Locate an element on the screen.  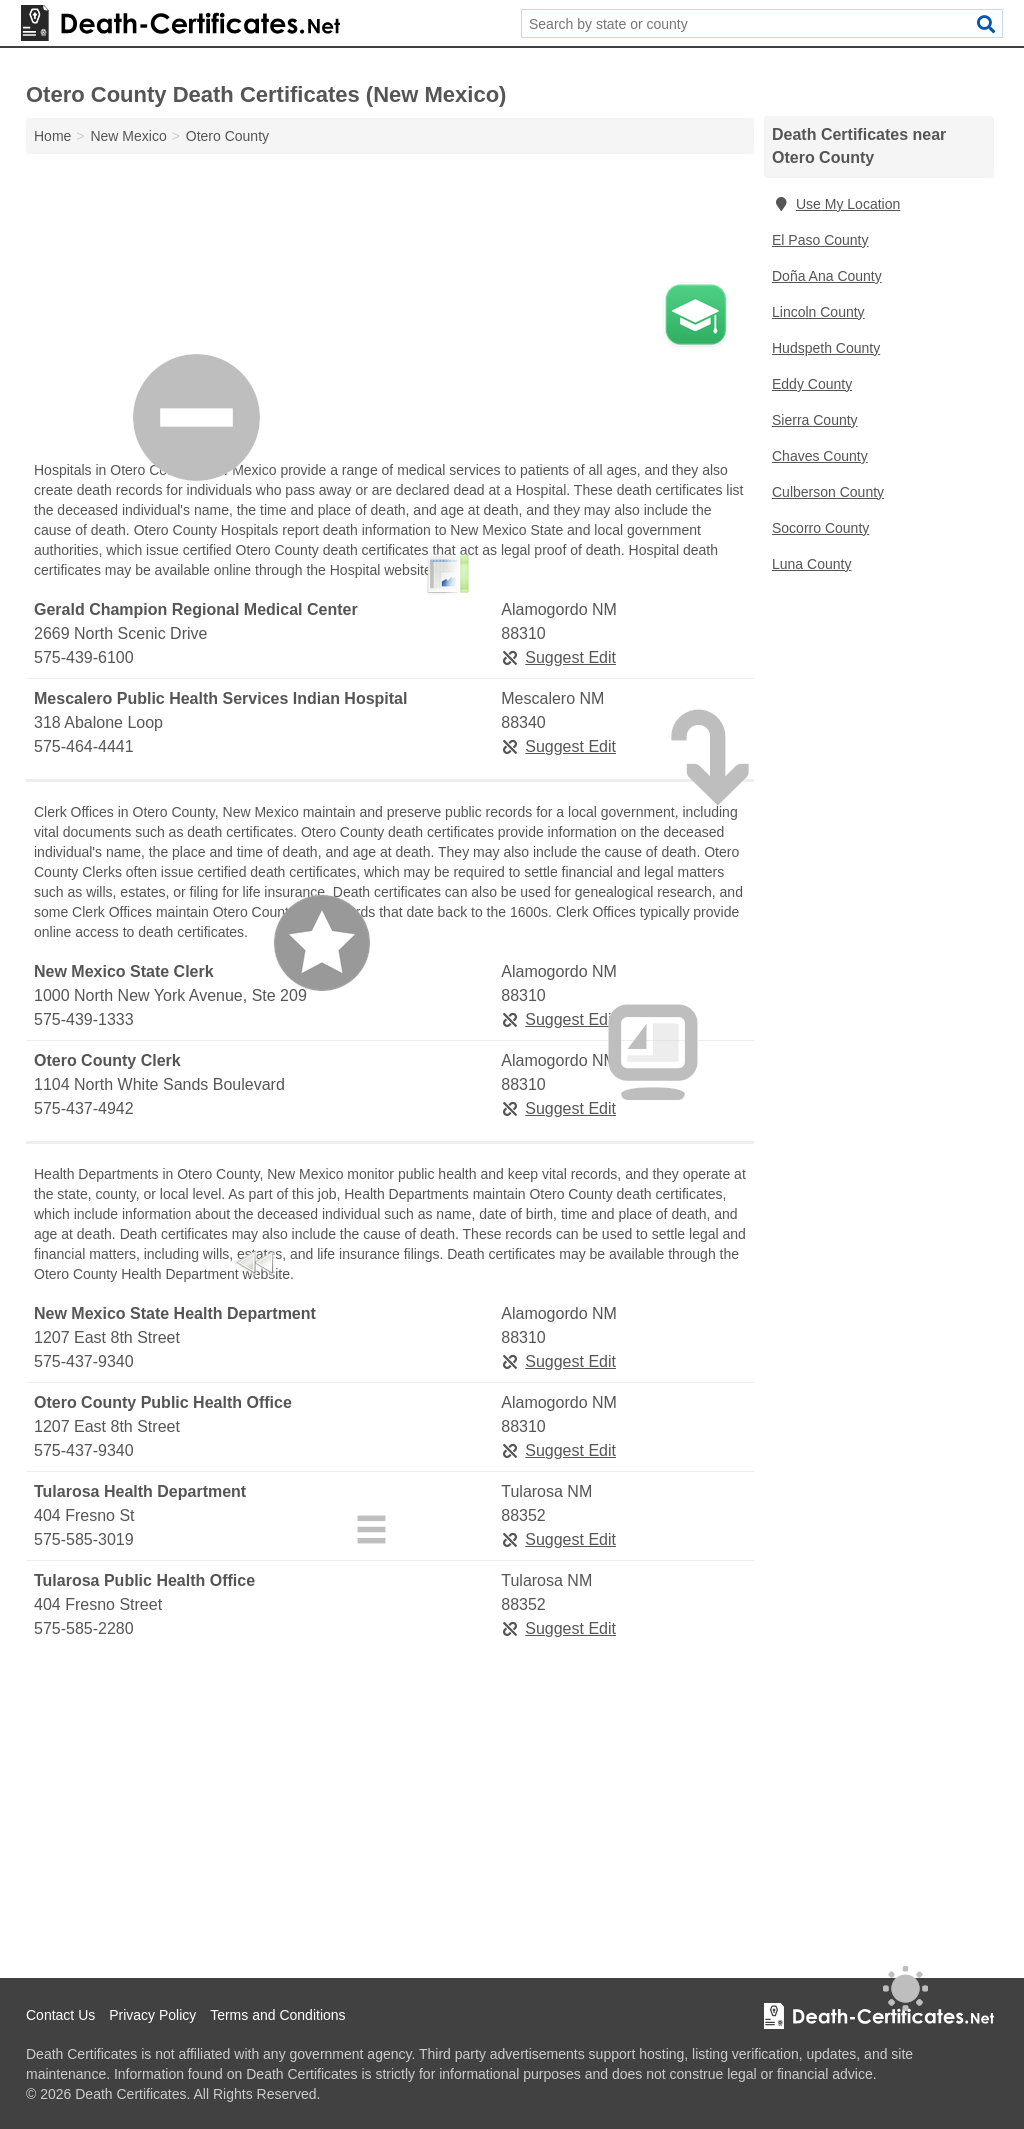
indicates clear, sunny weather conditions is located at coordinates (905, 1988).